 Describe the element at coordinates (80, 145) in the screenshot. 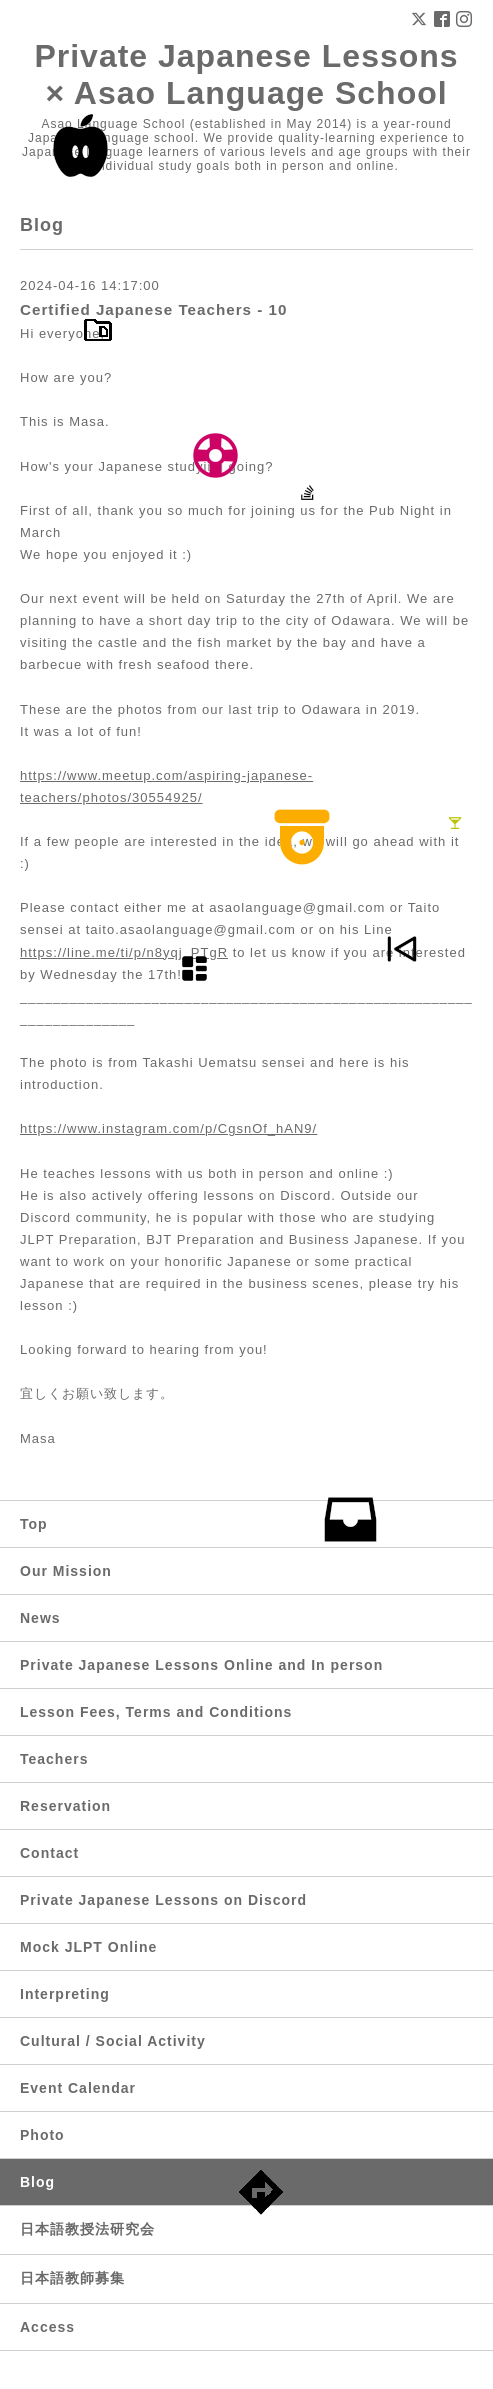

I see `view nutrition information` at that location.